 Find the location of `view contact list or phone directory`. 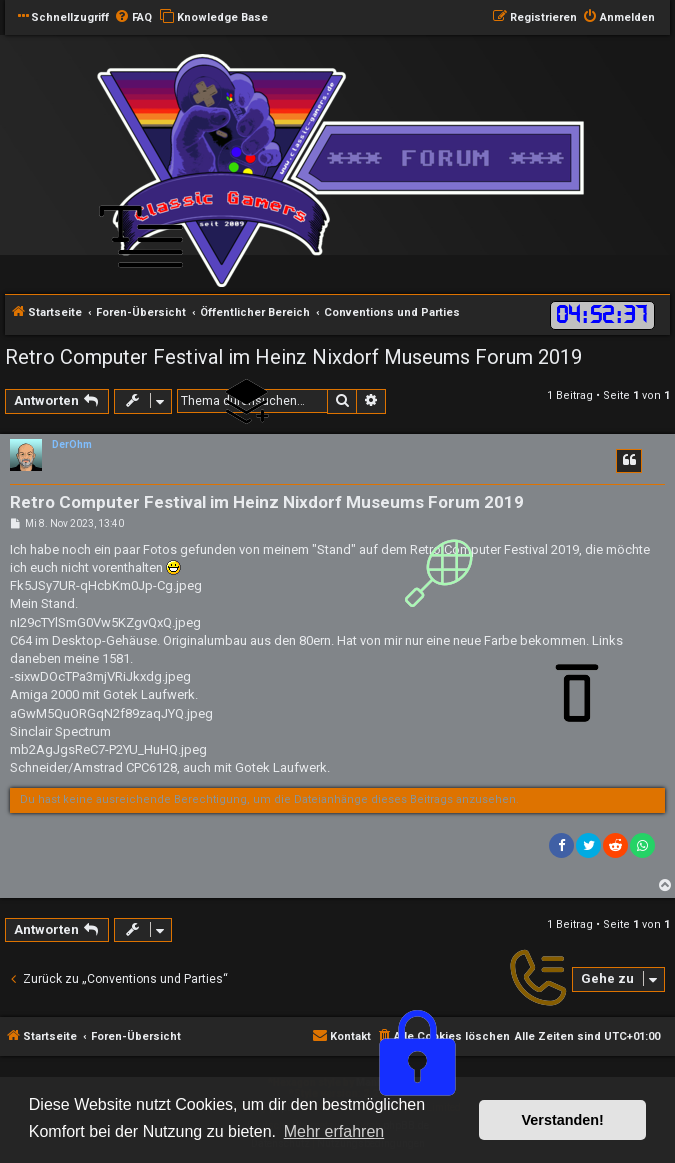

view contact list or phone directory is located at coordinates (539, 976).